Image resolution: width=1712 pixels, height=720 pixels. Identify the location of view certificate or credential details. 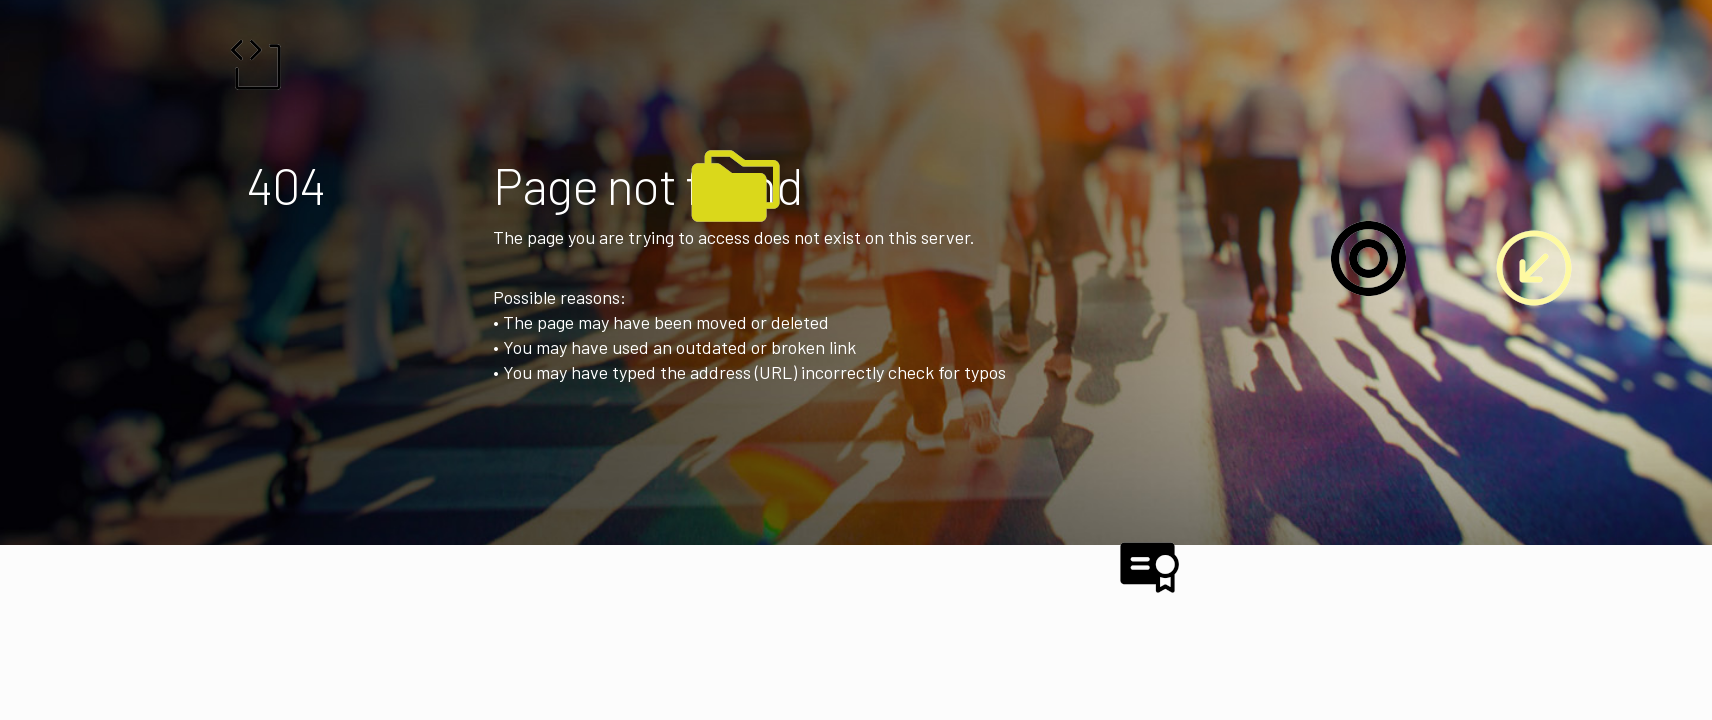
(1147, 565).